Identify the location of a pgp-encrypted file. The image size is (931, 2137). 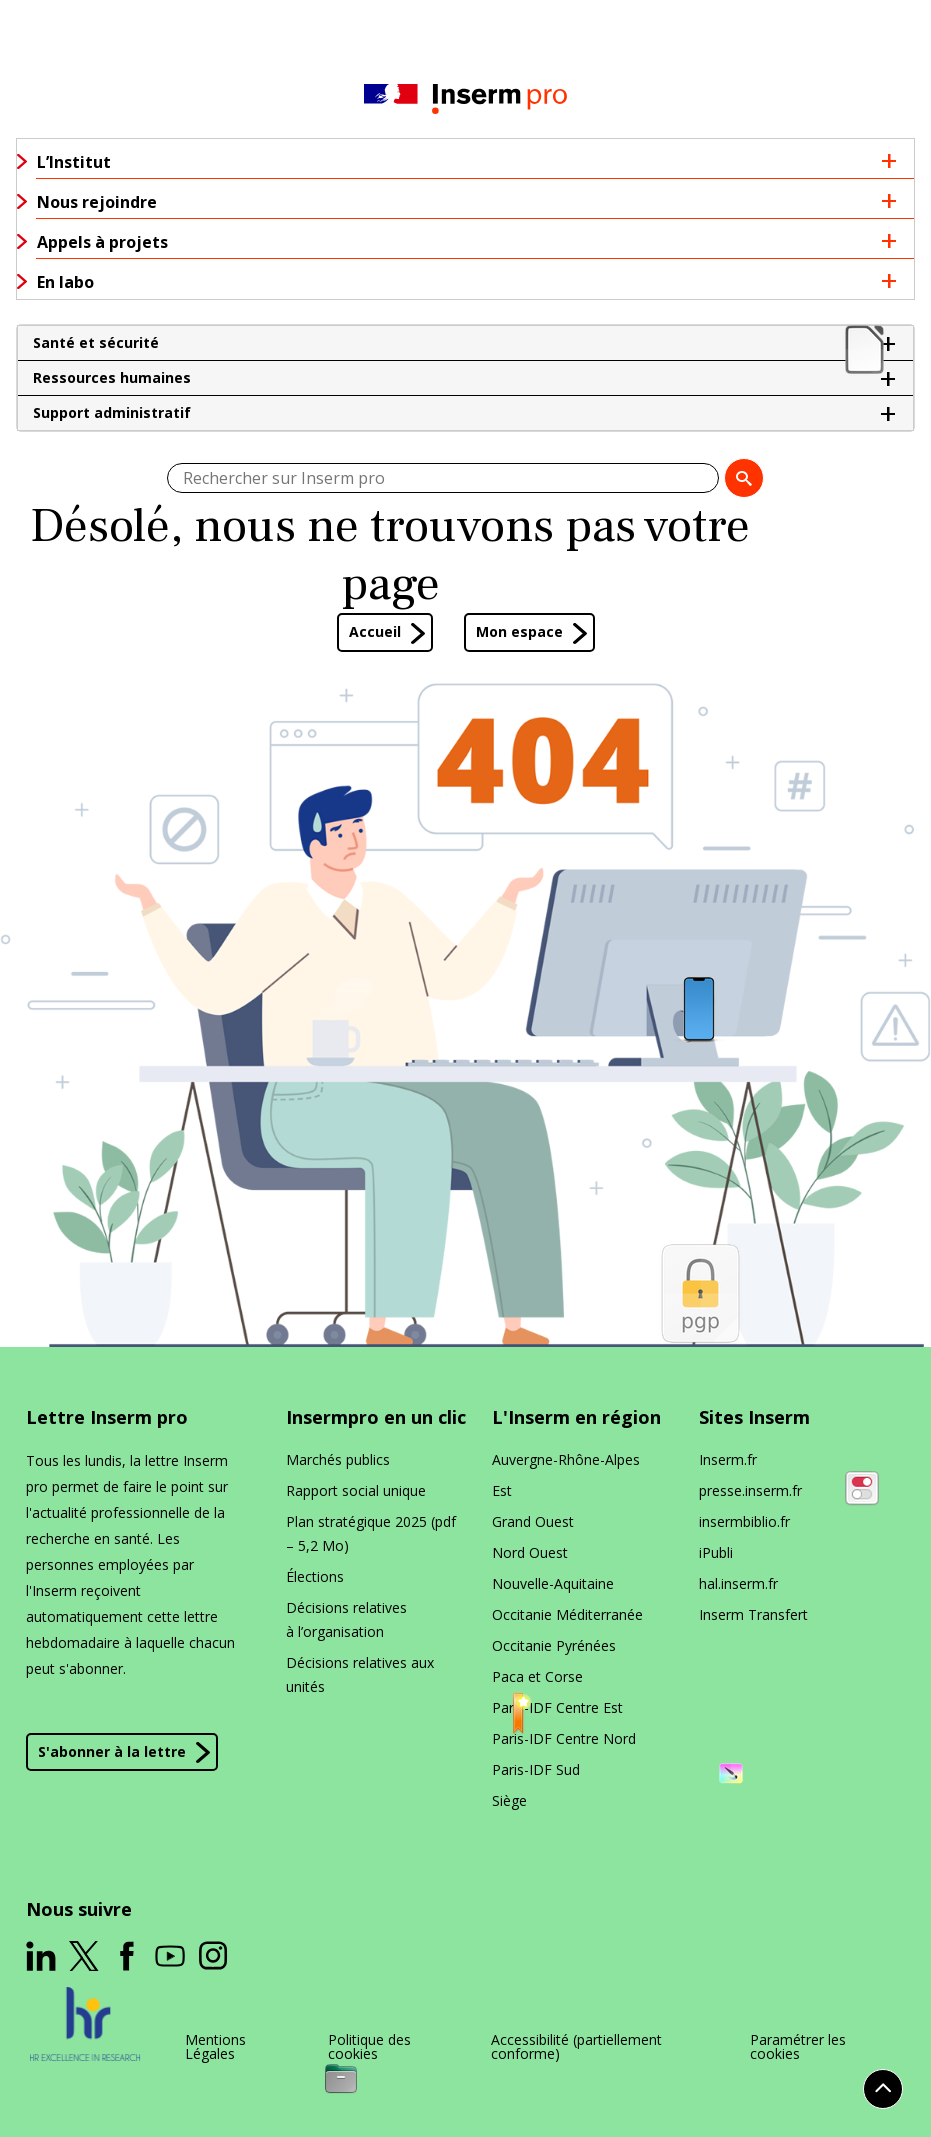
(700, 1293).